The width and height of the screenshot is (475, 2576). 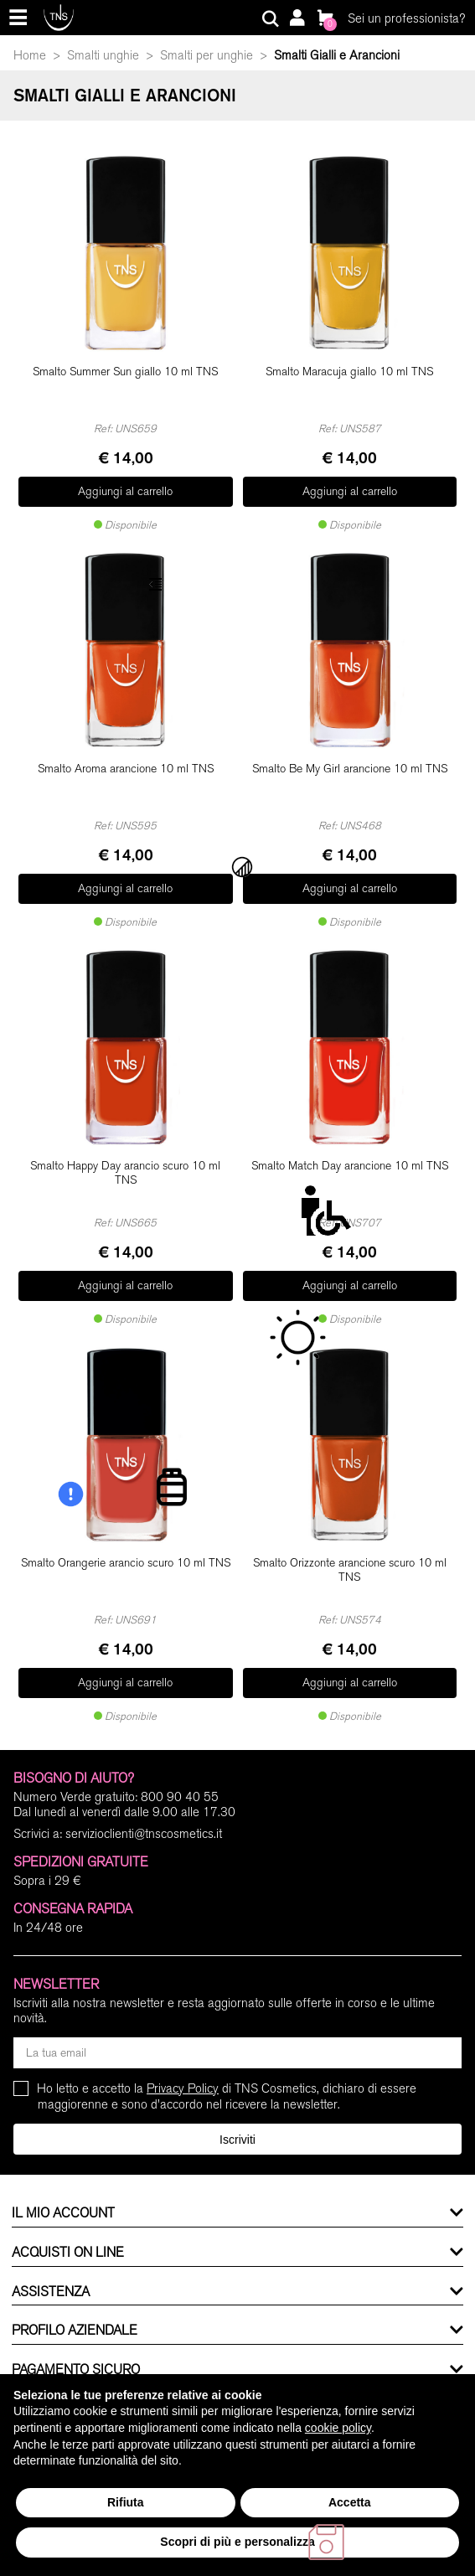 What do you see at coordinates (155, 584) in the screenshot?
I see `decrease text indentation` at bounding box center [155, 584].